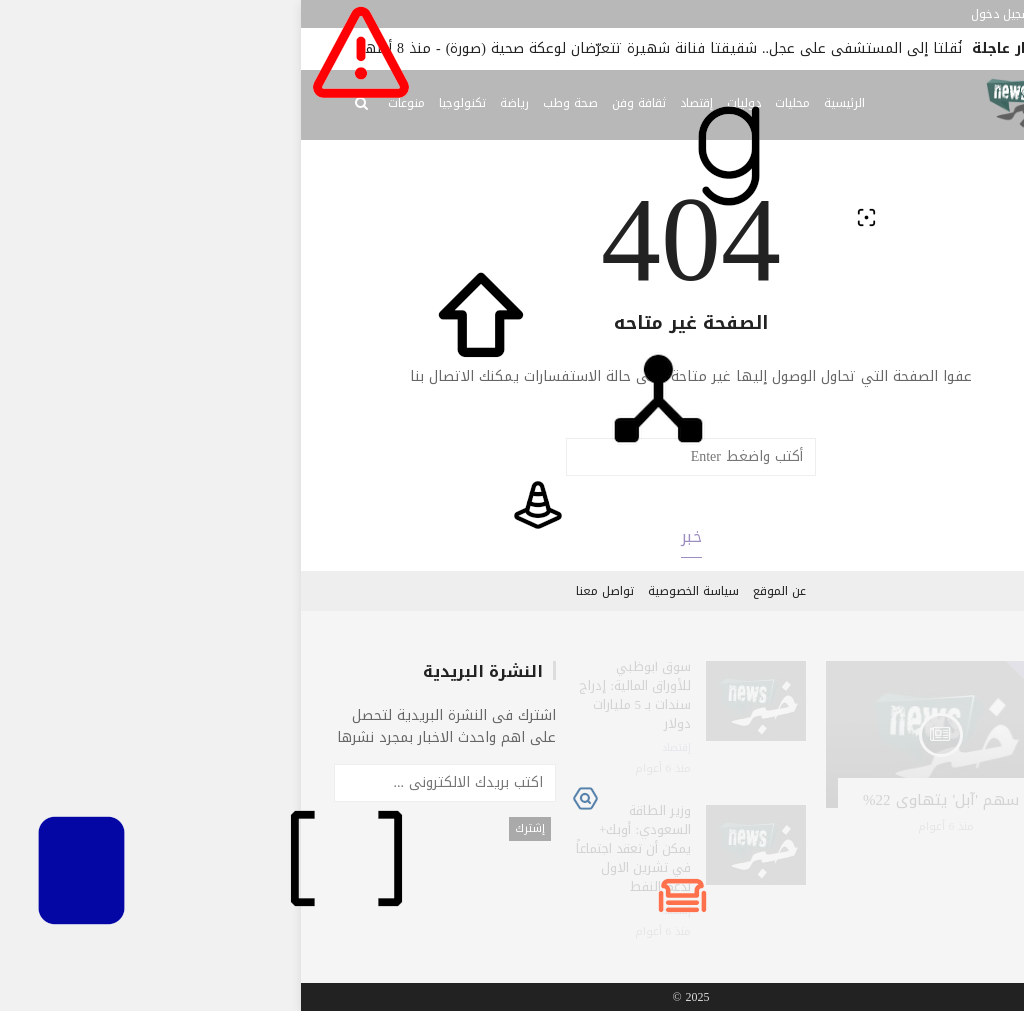 This screenshot has width=1024, height=1011. What do you see at coordinates (538, 505) in the screenshot?
I see `indicates an area under construction or maintenance` at bounding box center [538, 505].